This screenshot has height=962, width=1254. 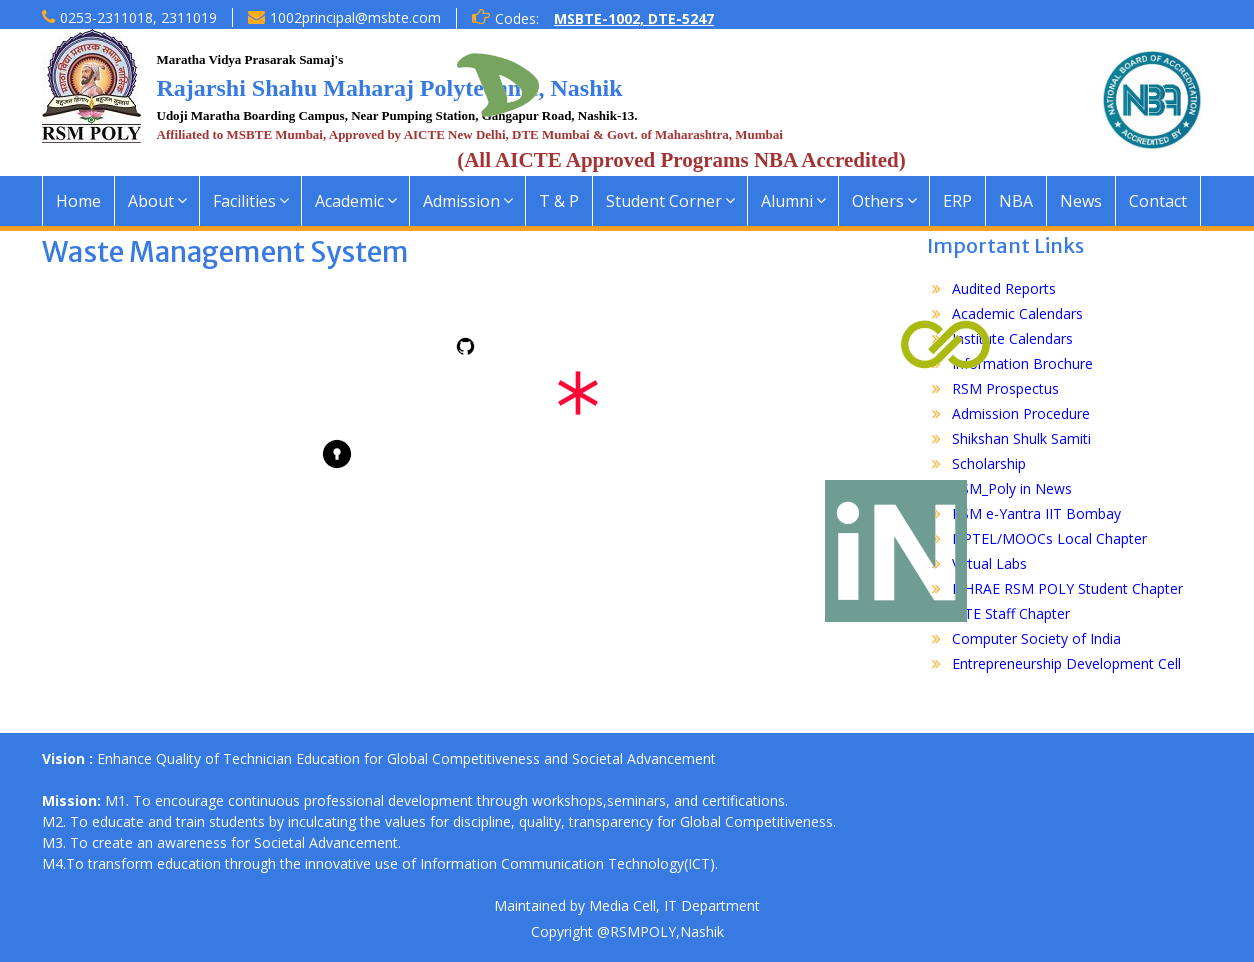 I want to click on view project on GitHub, so click(x=465, y=346).